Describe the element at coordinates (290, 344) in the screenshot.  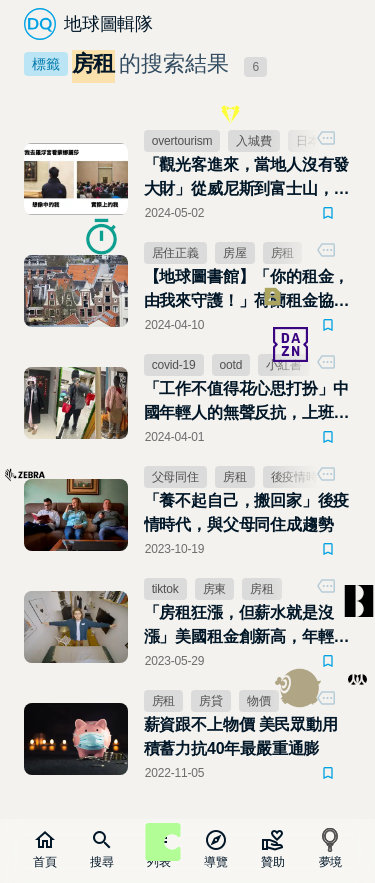
I see `open the DAZN sports streaming app` at that location.